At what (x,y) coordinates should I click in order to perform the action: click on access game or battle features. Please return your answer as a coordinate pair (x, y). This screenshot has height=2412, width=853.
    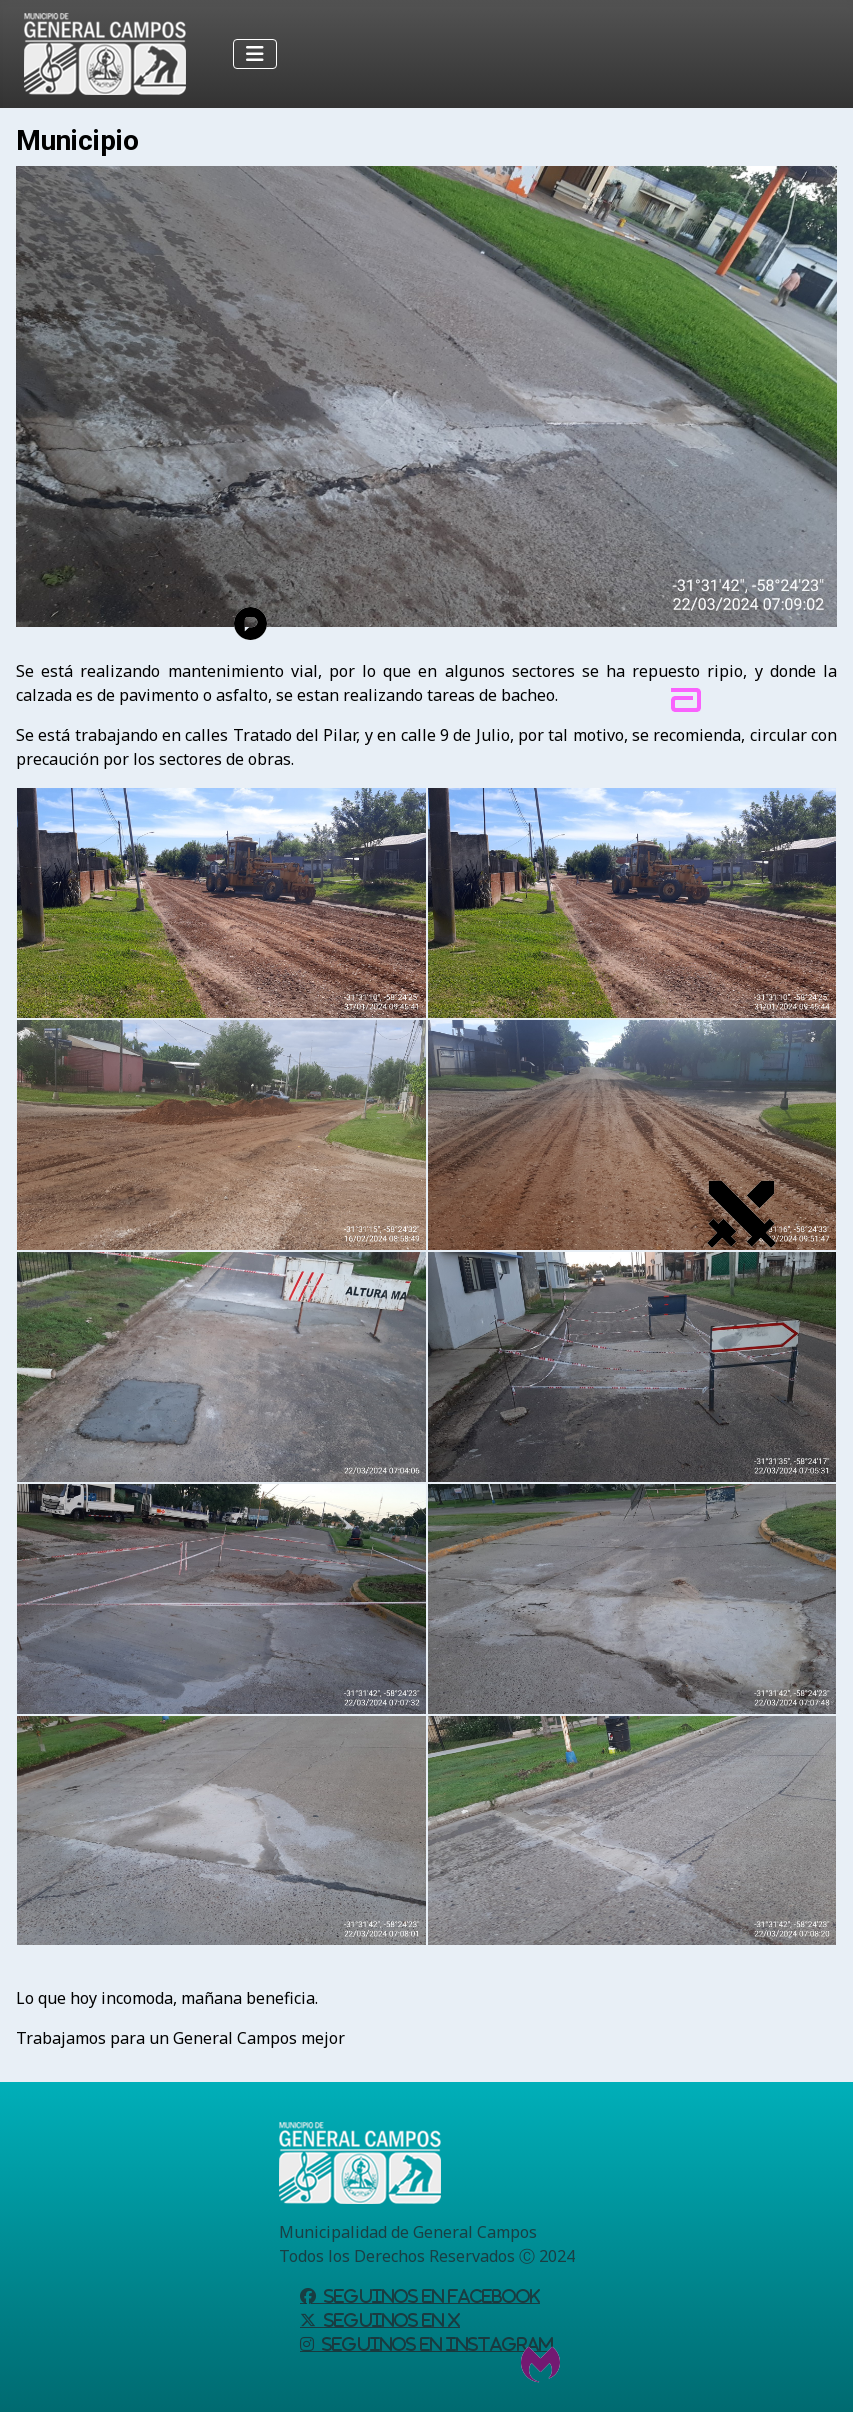
    Looking at the image, I should click on (741, 1213).